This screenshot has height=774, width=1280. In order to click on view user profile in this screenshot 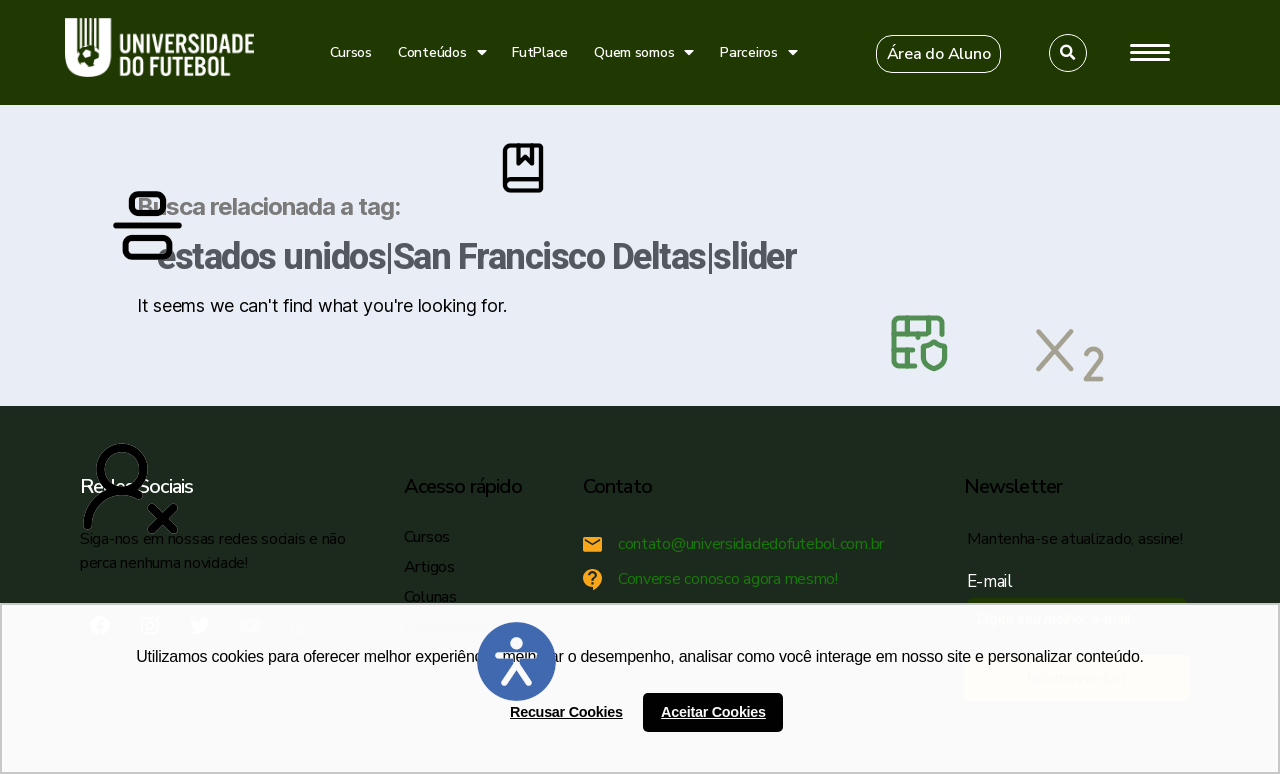, I will do `click(516, 661)`.